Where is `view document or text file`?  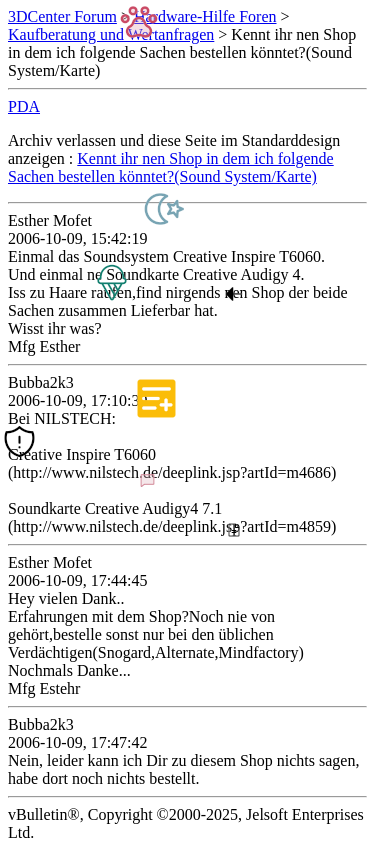
view document or text file is located at coordinates (234, 530).